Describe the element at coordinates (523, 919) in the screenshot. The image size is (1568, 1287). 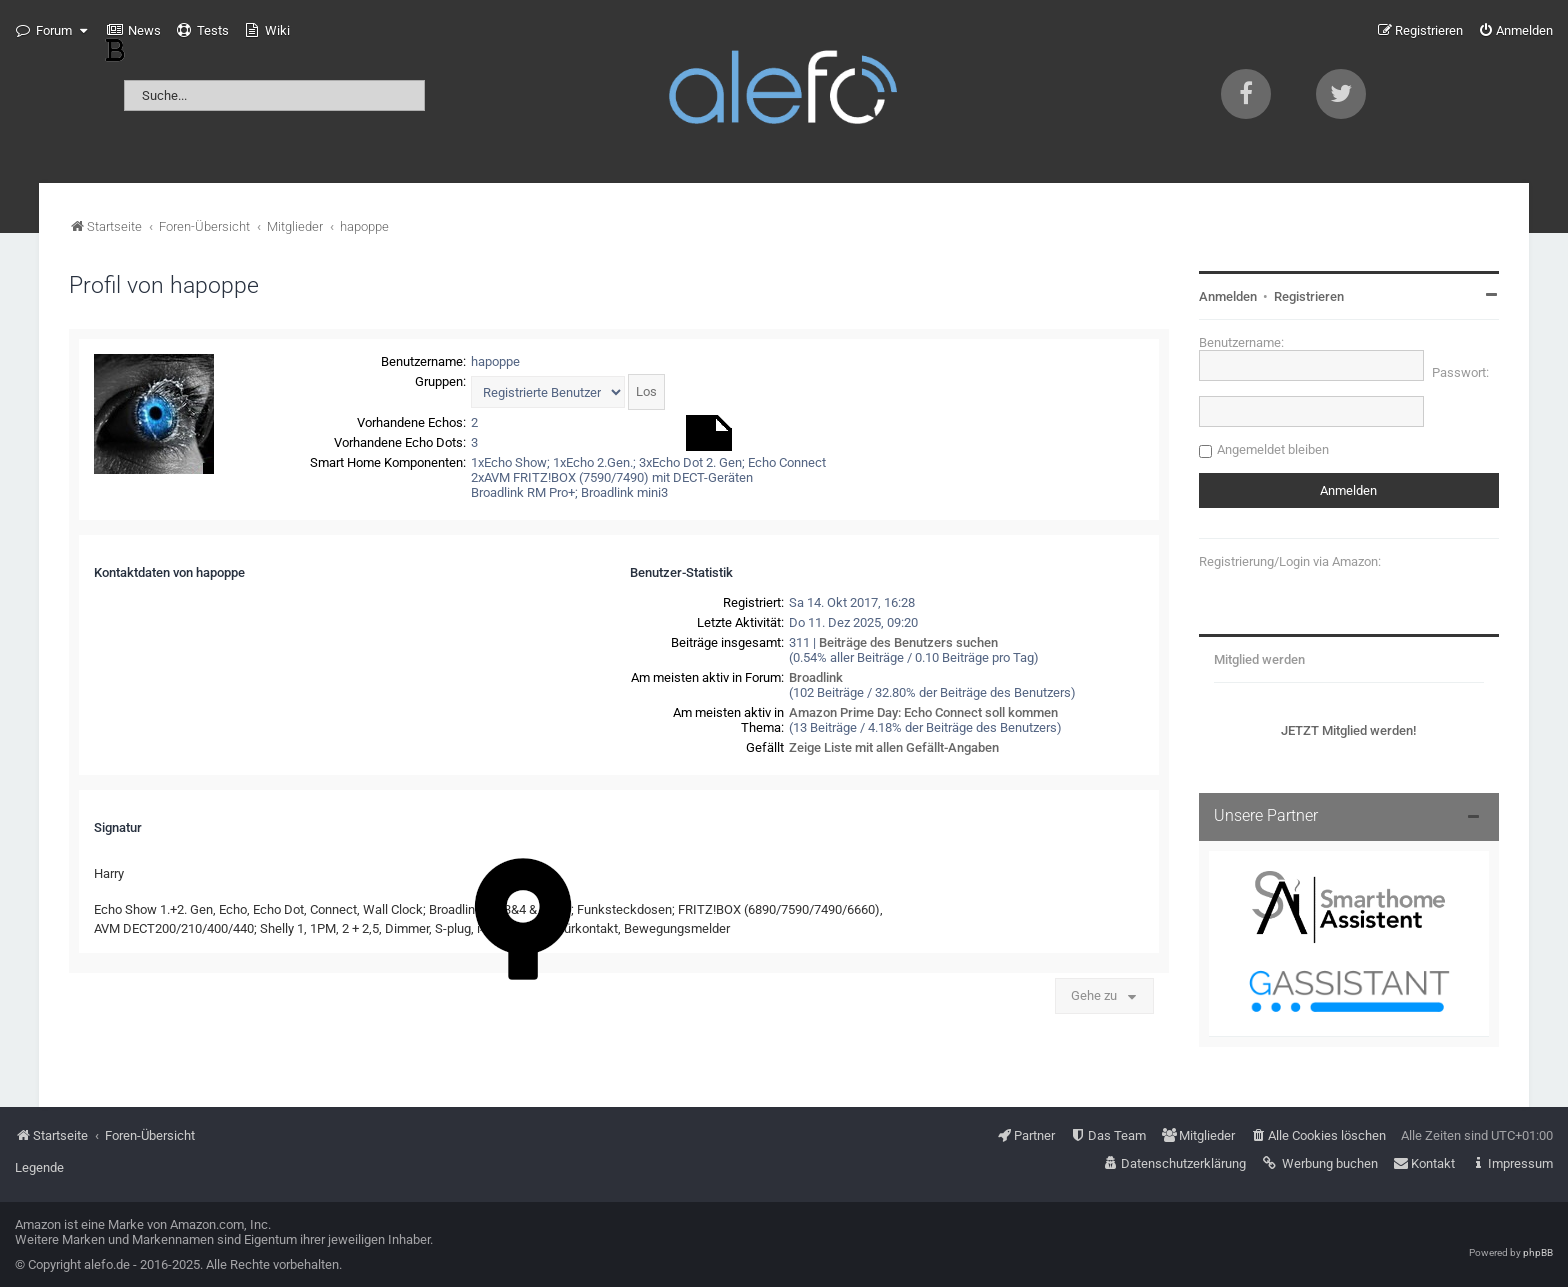
I see `open sourcetree git client` at that location.